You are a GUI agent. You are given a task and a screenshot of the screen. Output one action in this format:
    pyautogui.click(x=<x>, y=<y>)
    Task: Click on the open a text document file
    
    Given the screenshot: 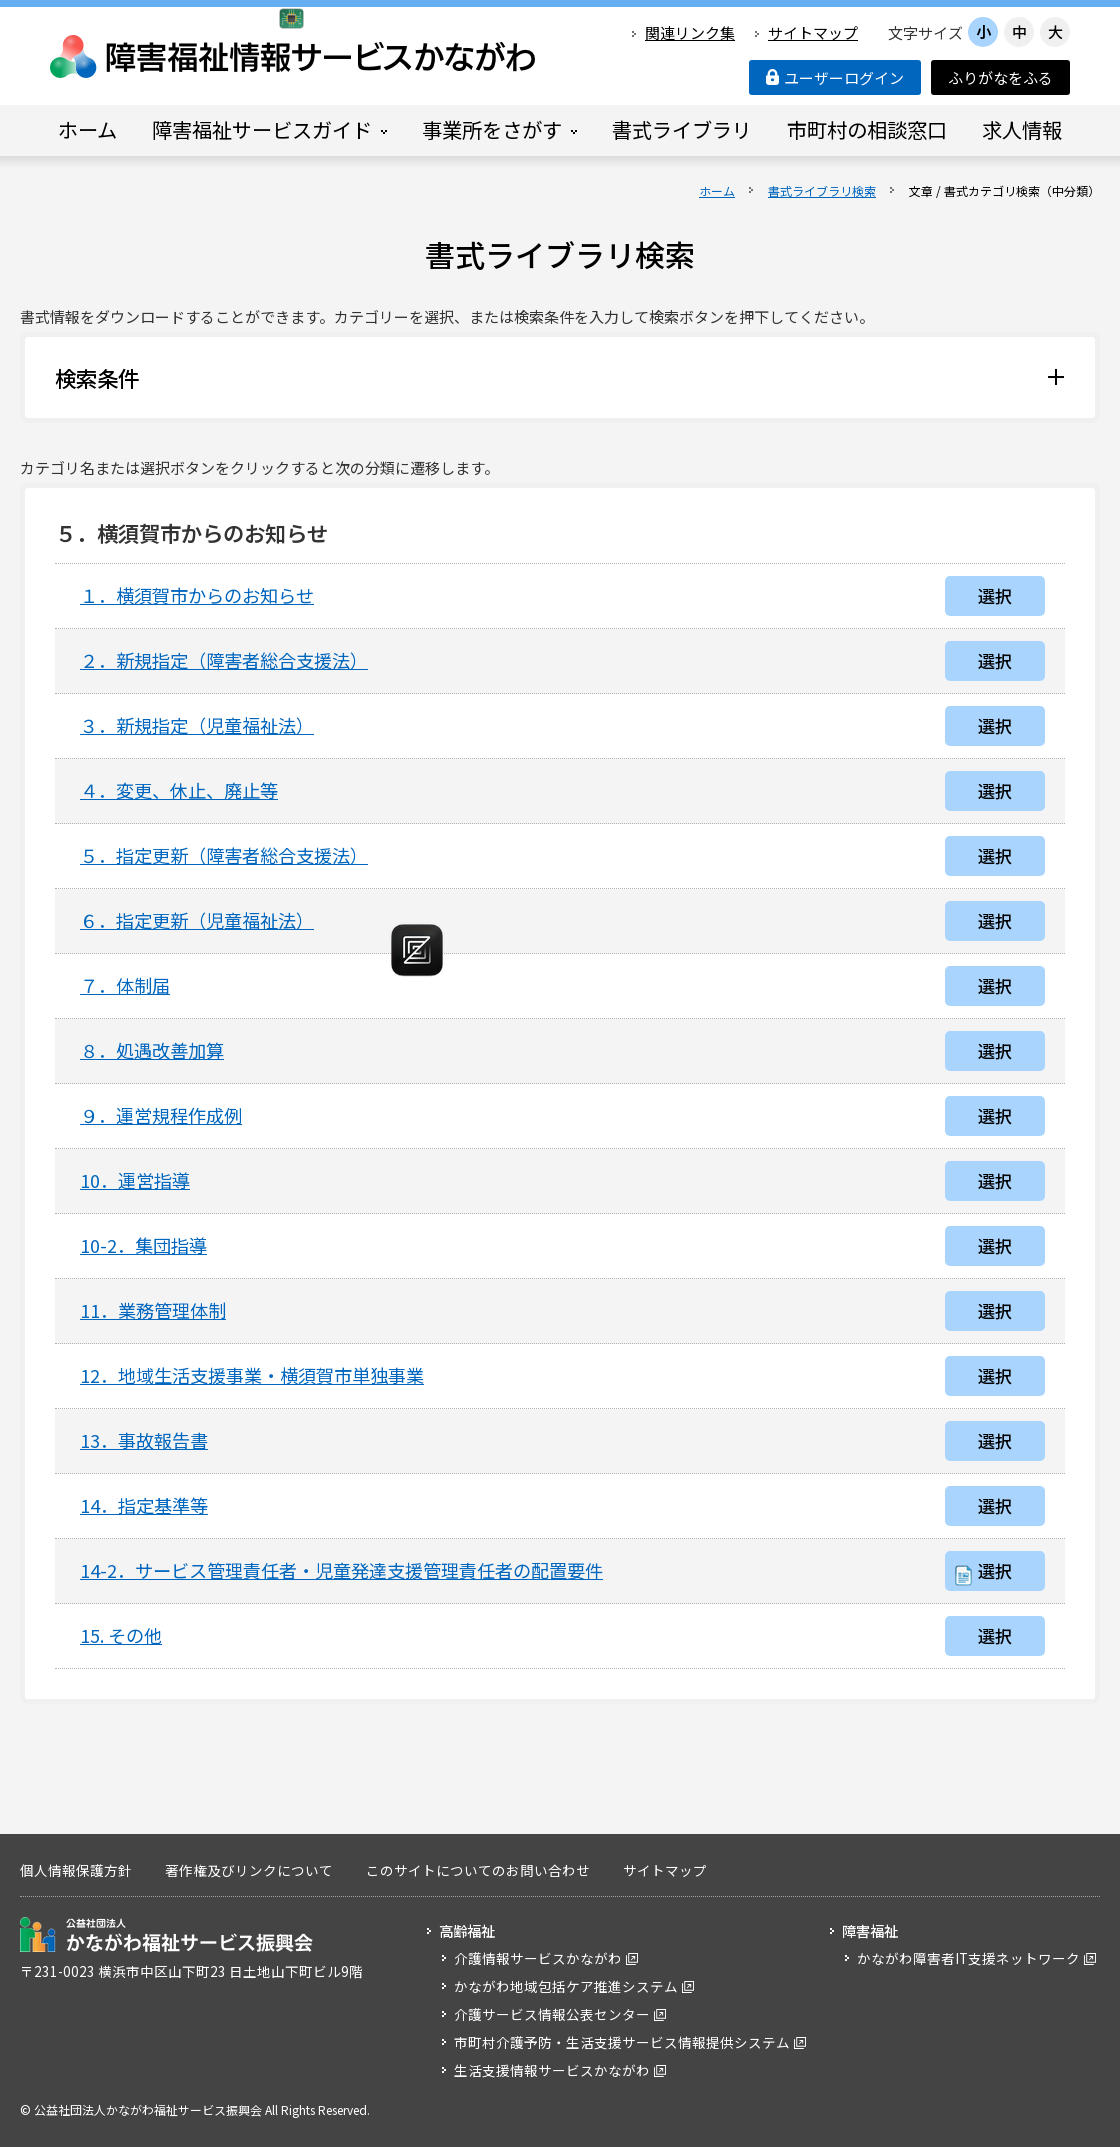 What is the action you would take?
    pyautogui.click(x=963, y=1575)
    